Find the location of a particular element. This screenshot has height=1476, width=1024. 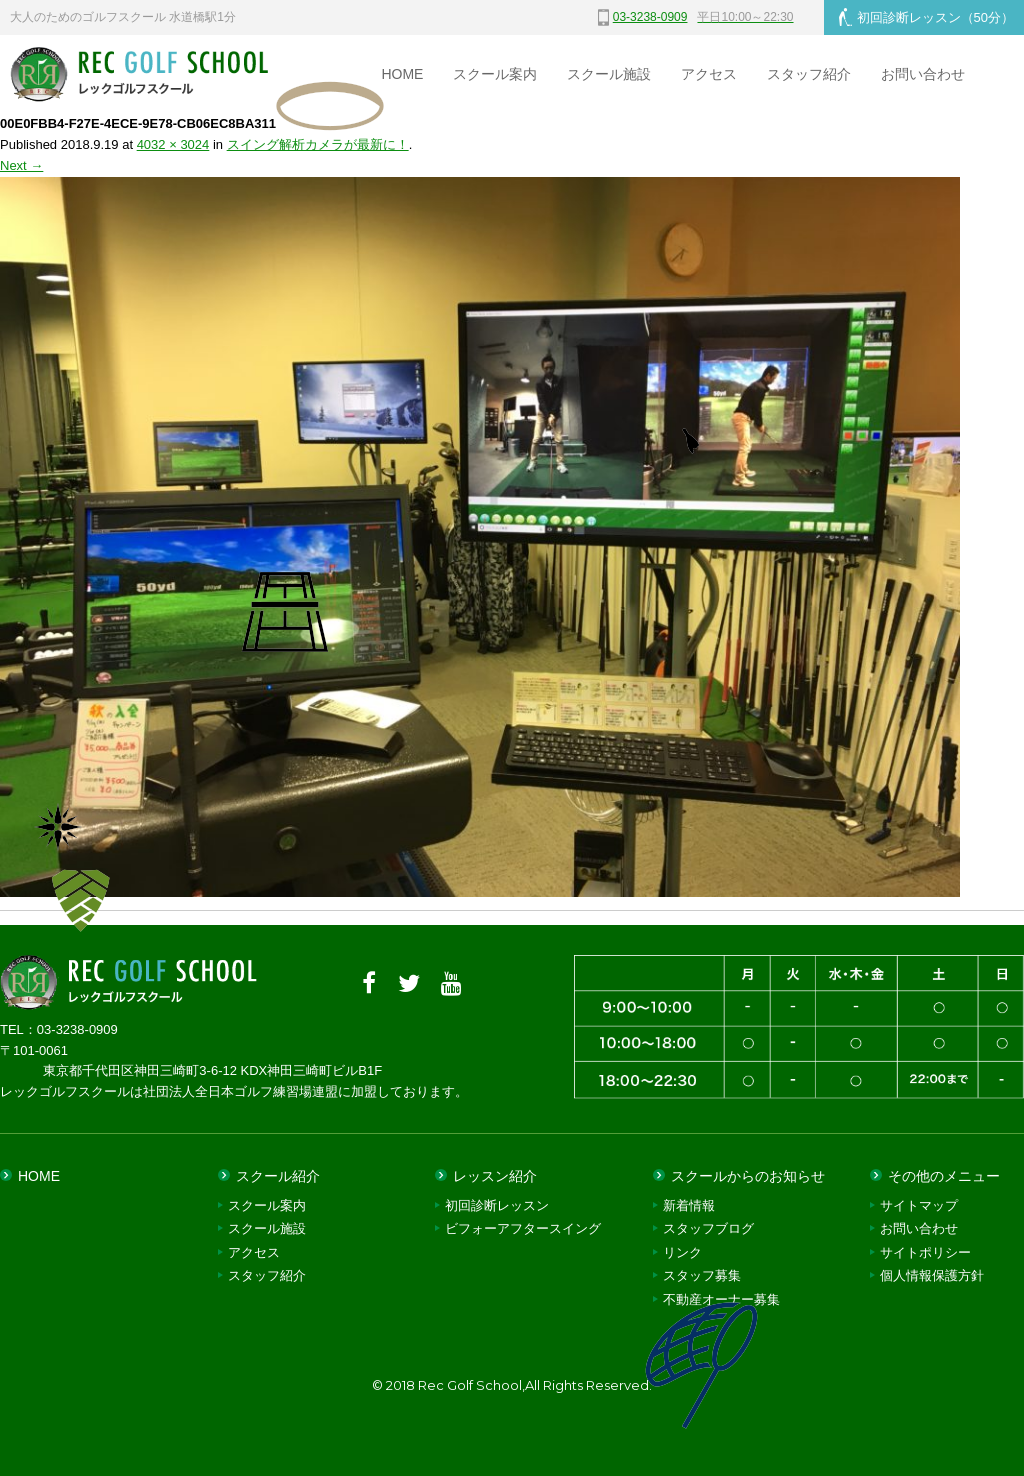

select the white crown of upper egypt is located at coordinates (691, 441).